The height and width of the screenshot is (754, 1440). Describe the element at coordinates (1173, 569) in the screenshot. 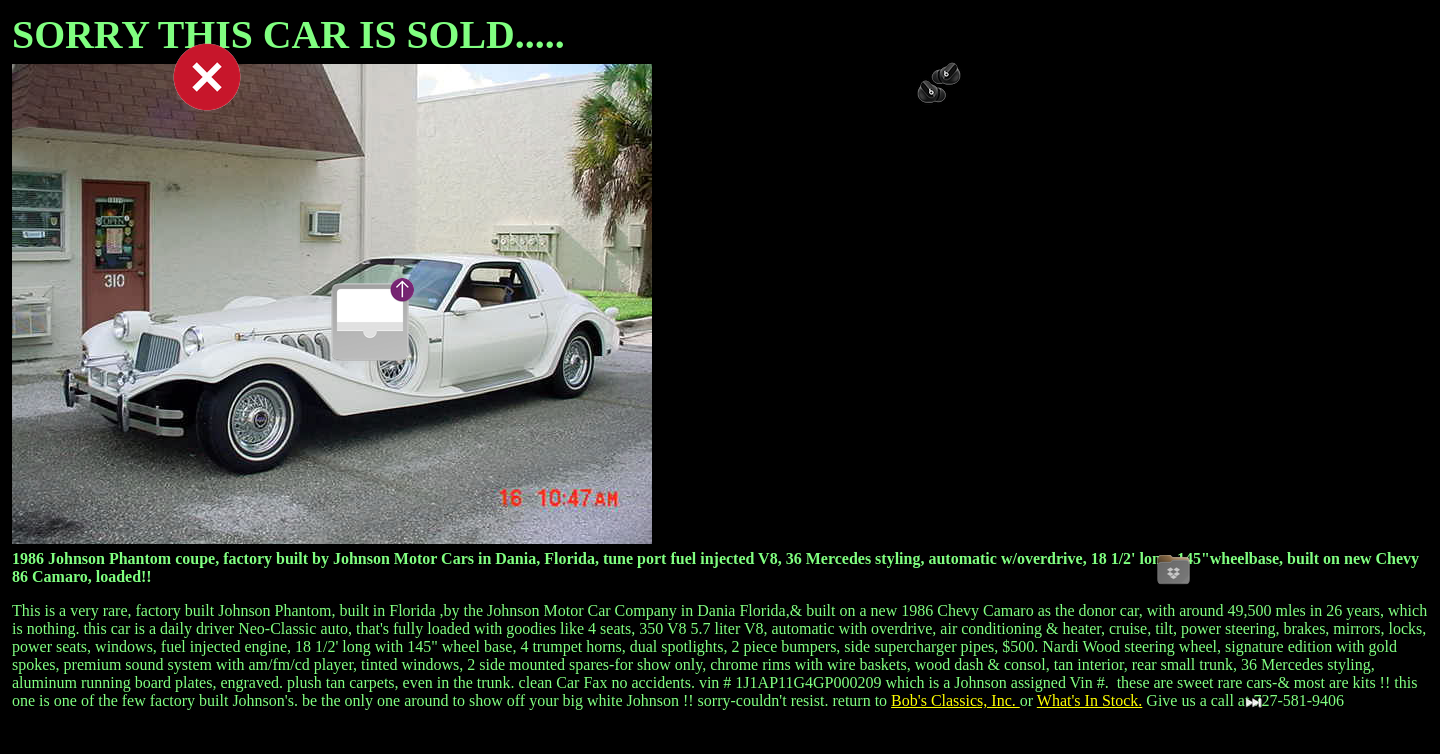

I see `open dropbox synced folder` at that location.